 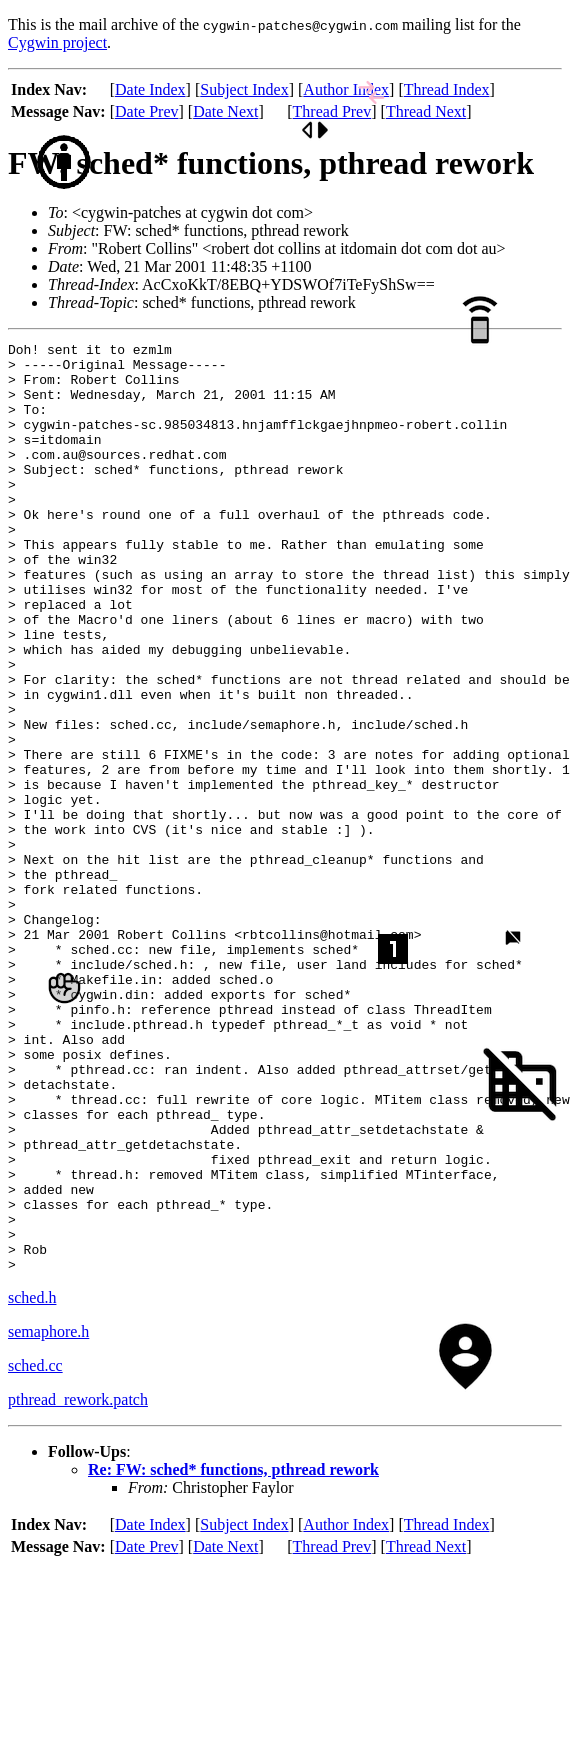 I want to click on compare or show differences between items, so click(x=371, y=92).